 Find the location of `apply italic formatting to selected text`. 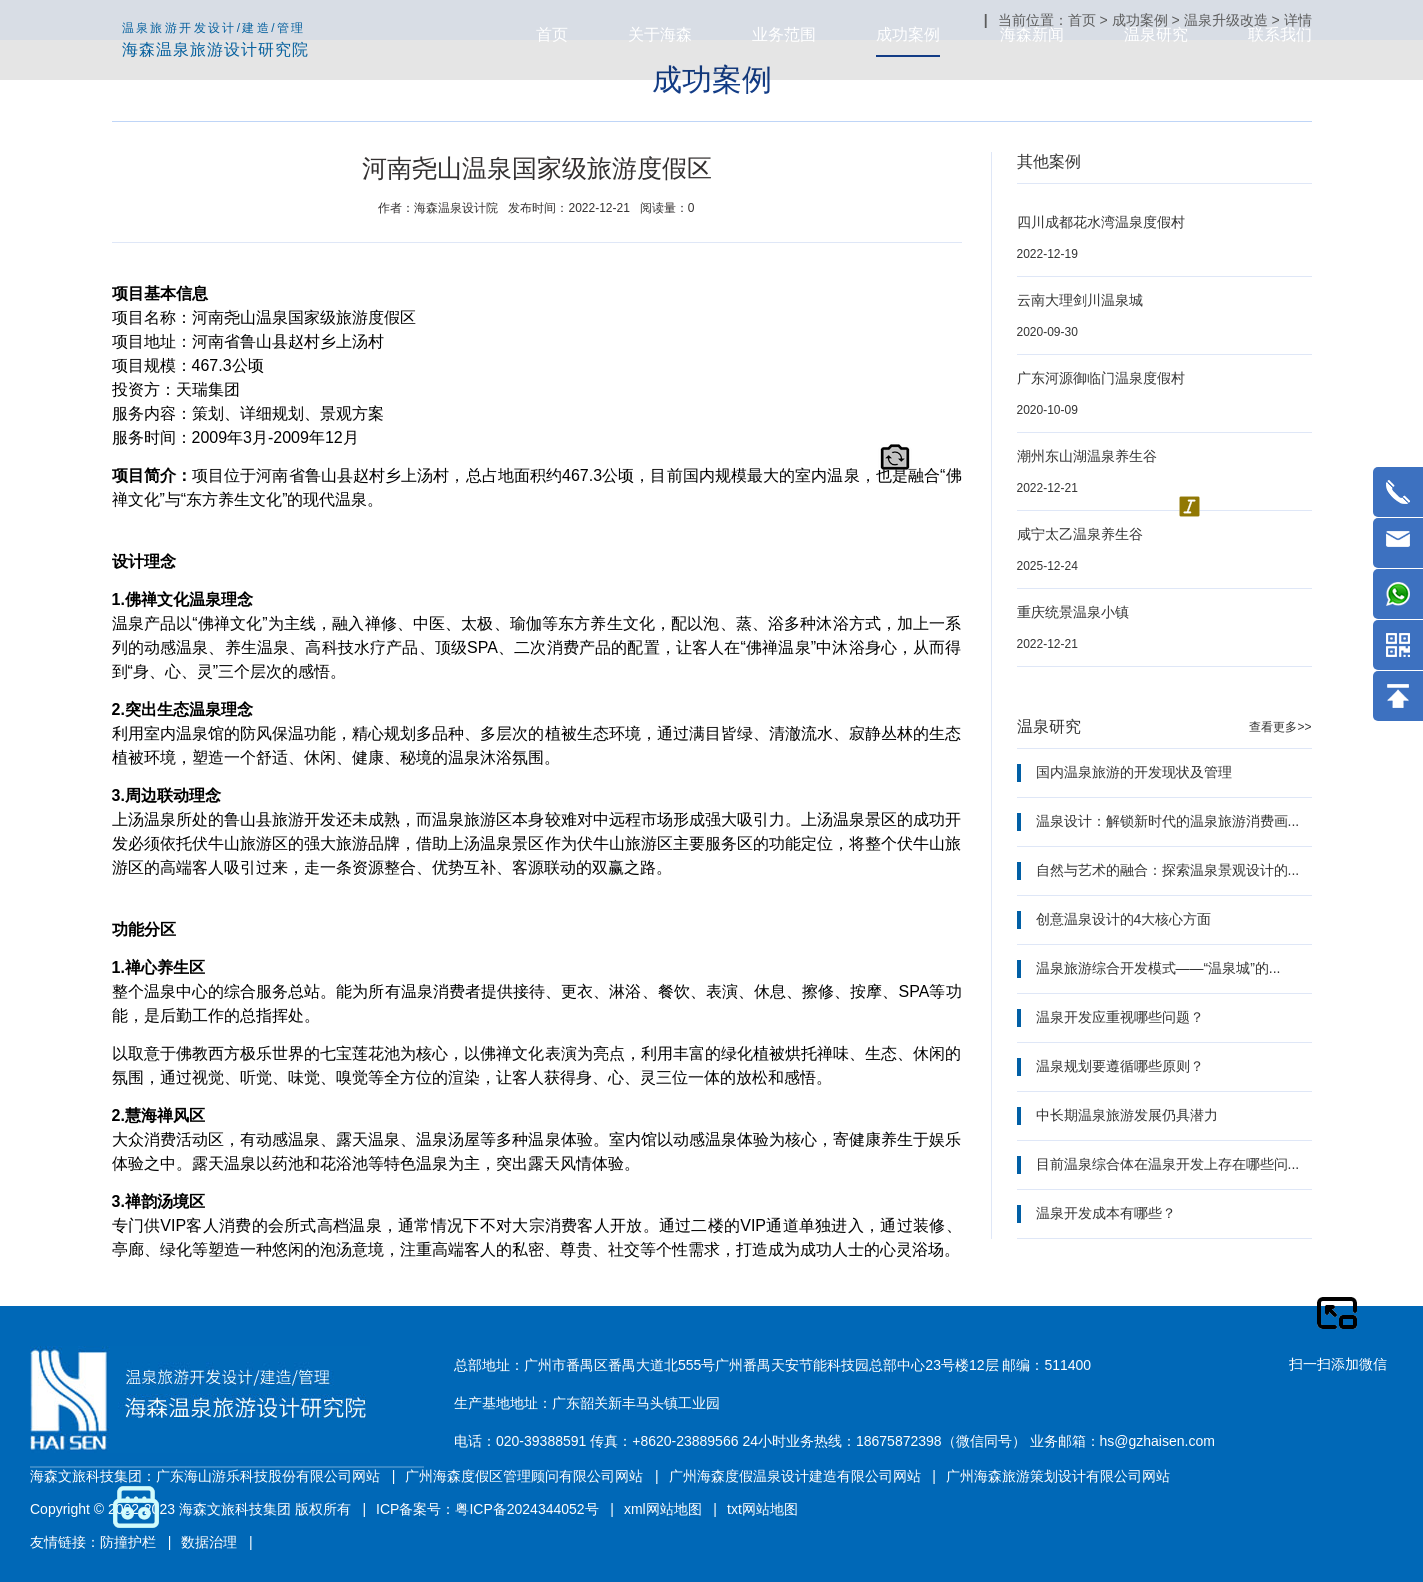

apply italic formatting to selected text is located at coordinates (1189, 506).